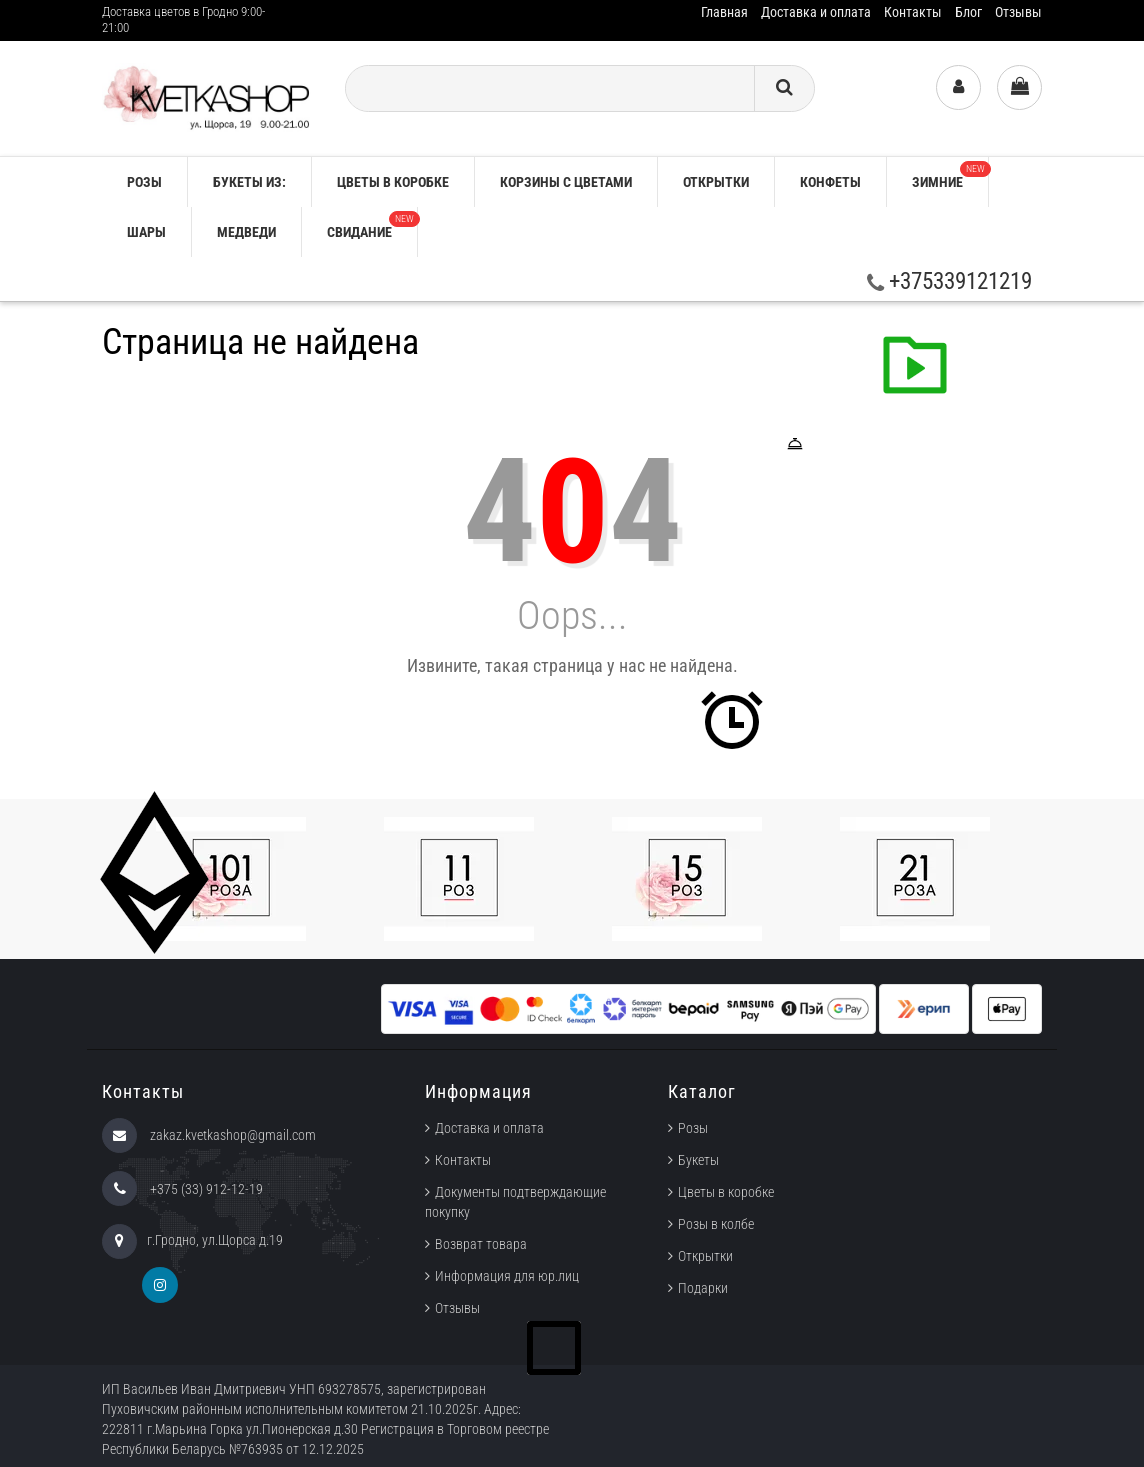 The height and width of the screenshot is (1467, 1144). I want to click on an unchecked checkbox awaiting selection, so click(554, 1348).